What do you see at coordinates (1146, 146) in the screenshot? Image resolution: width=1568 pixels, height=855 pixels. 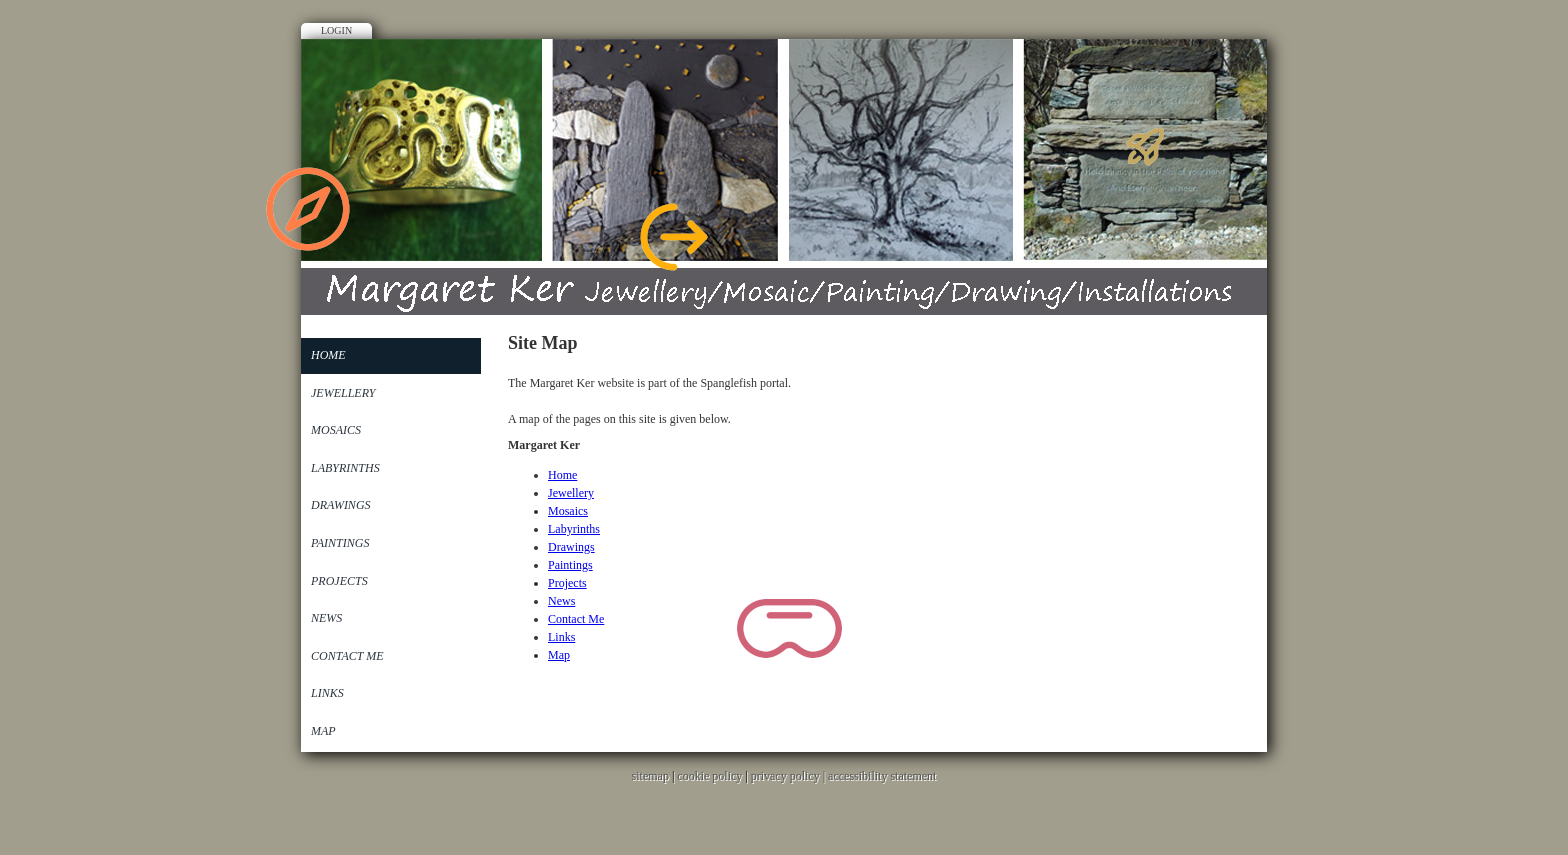 I see `launch or deploy a project` at bounding box center [1146, 146].